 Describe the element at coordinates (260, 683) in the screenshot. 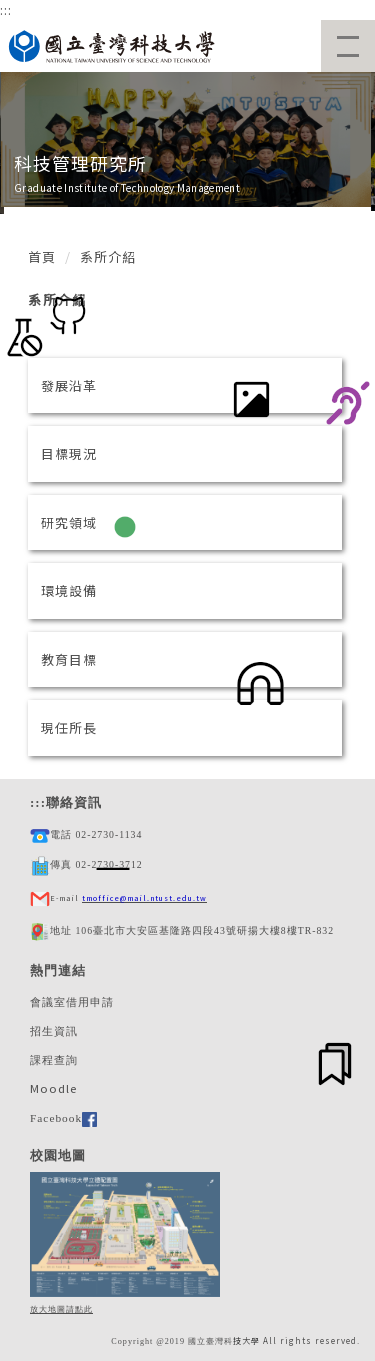

I see `toggle magnetic snapping for alignment` at that location.